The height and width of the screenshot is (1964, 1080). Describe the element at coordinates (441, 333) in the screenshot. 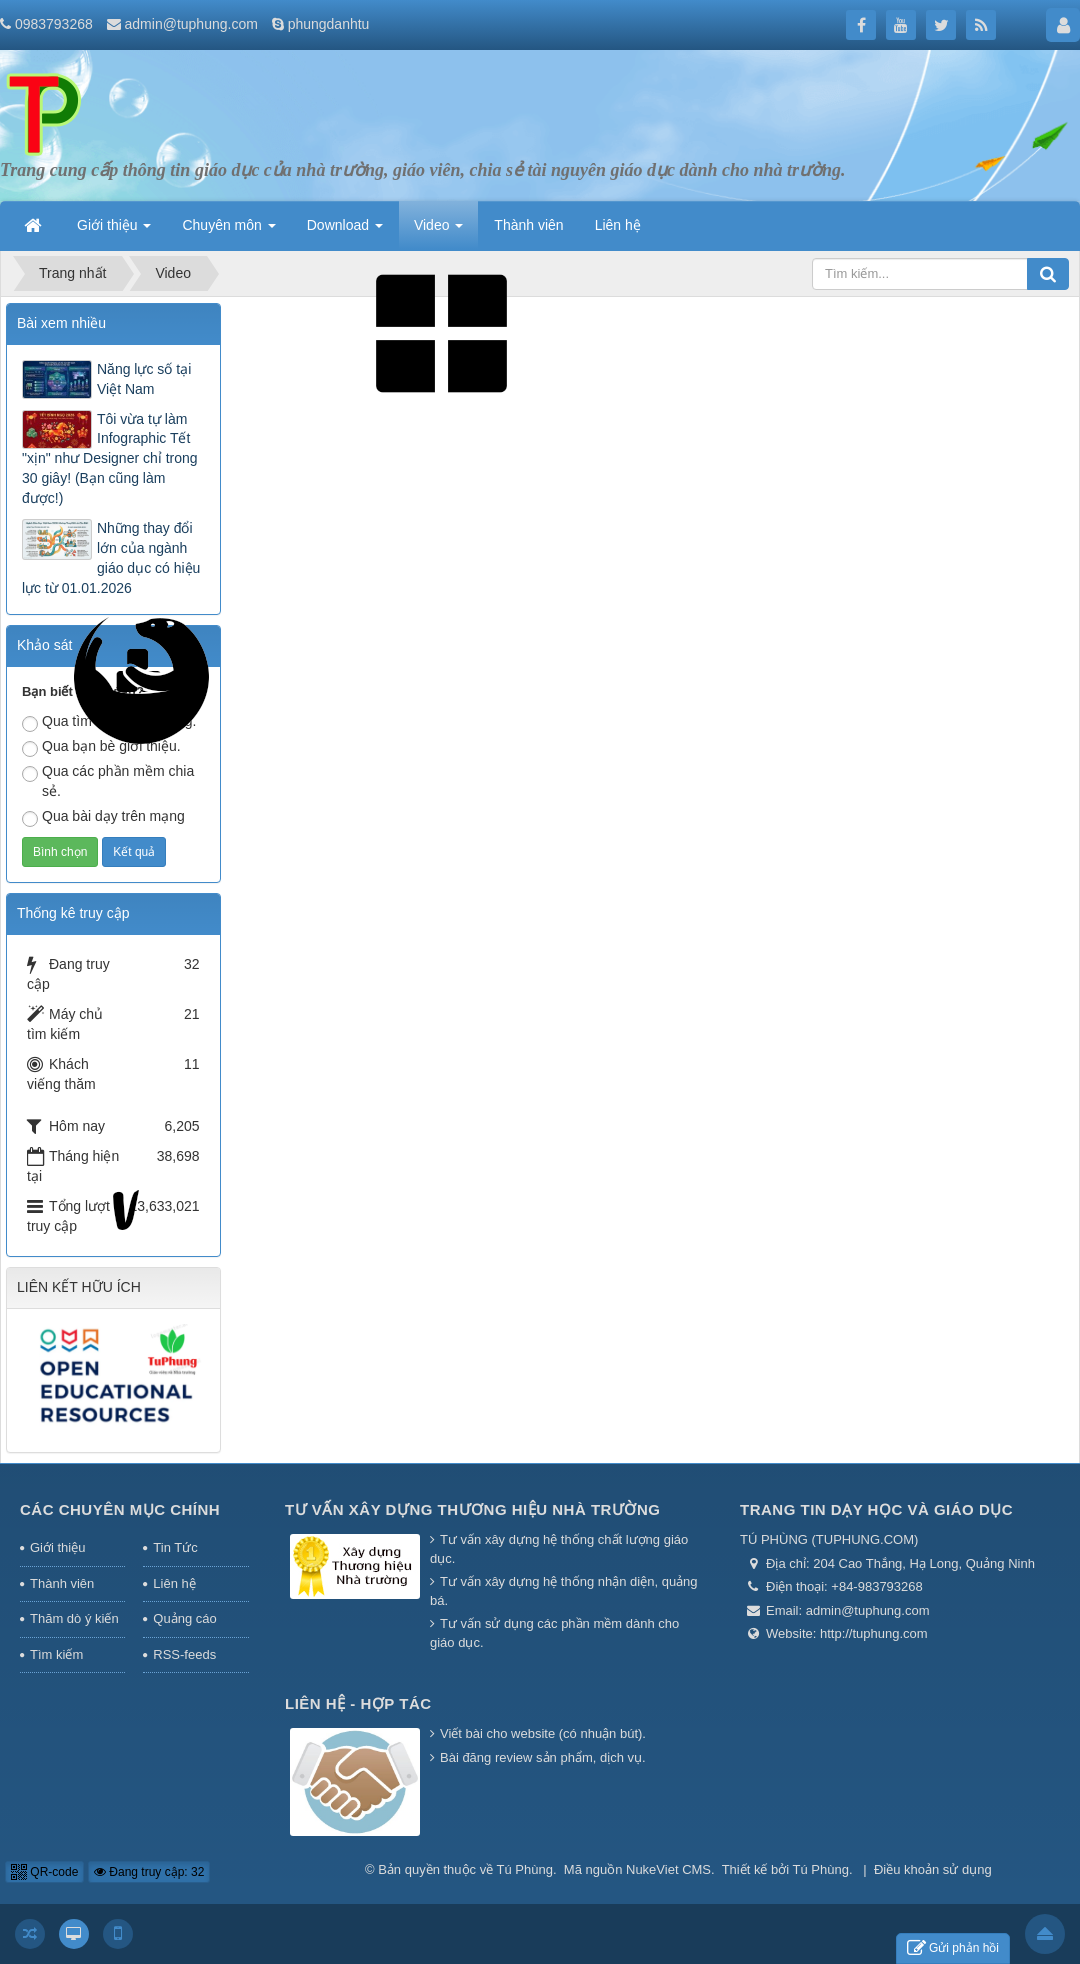

I see `switch to grid view layout` at that location.